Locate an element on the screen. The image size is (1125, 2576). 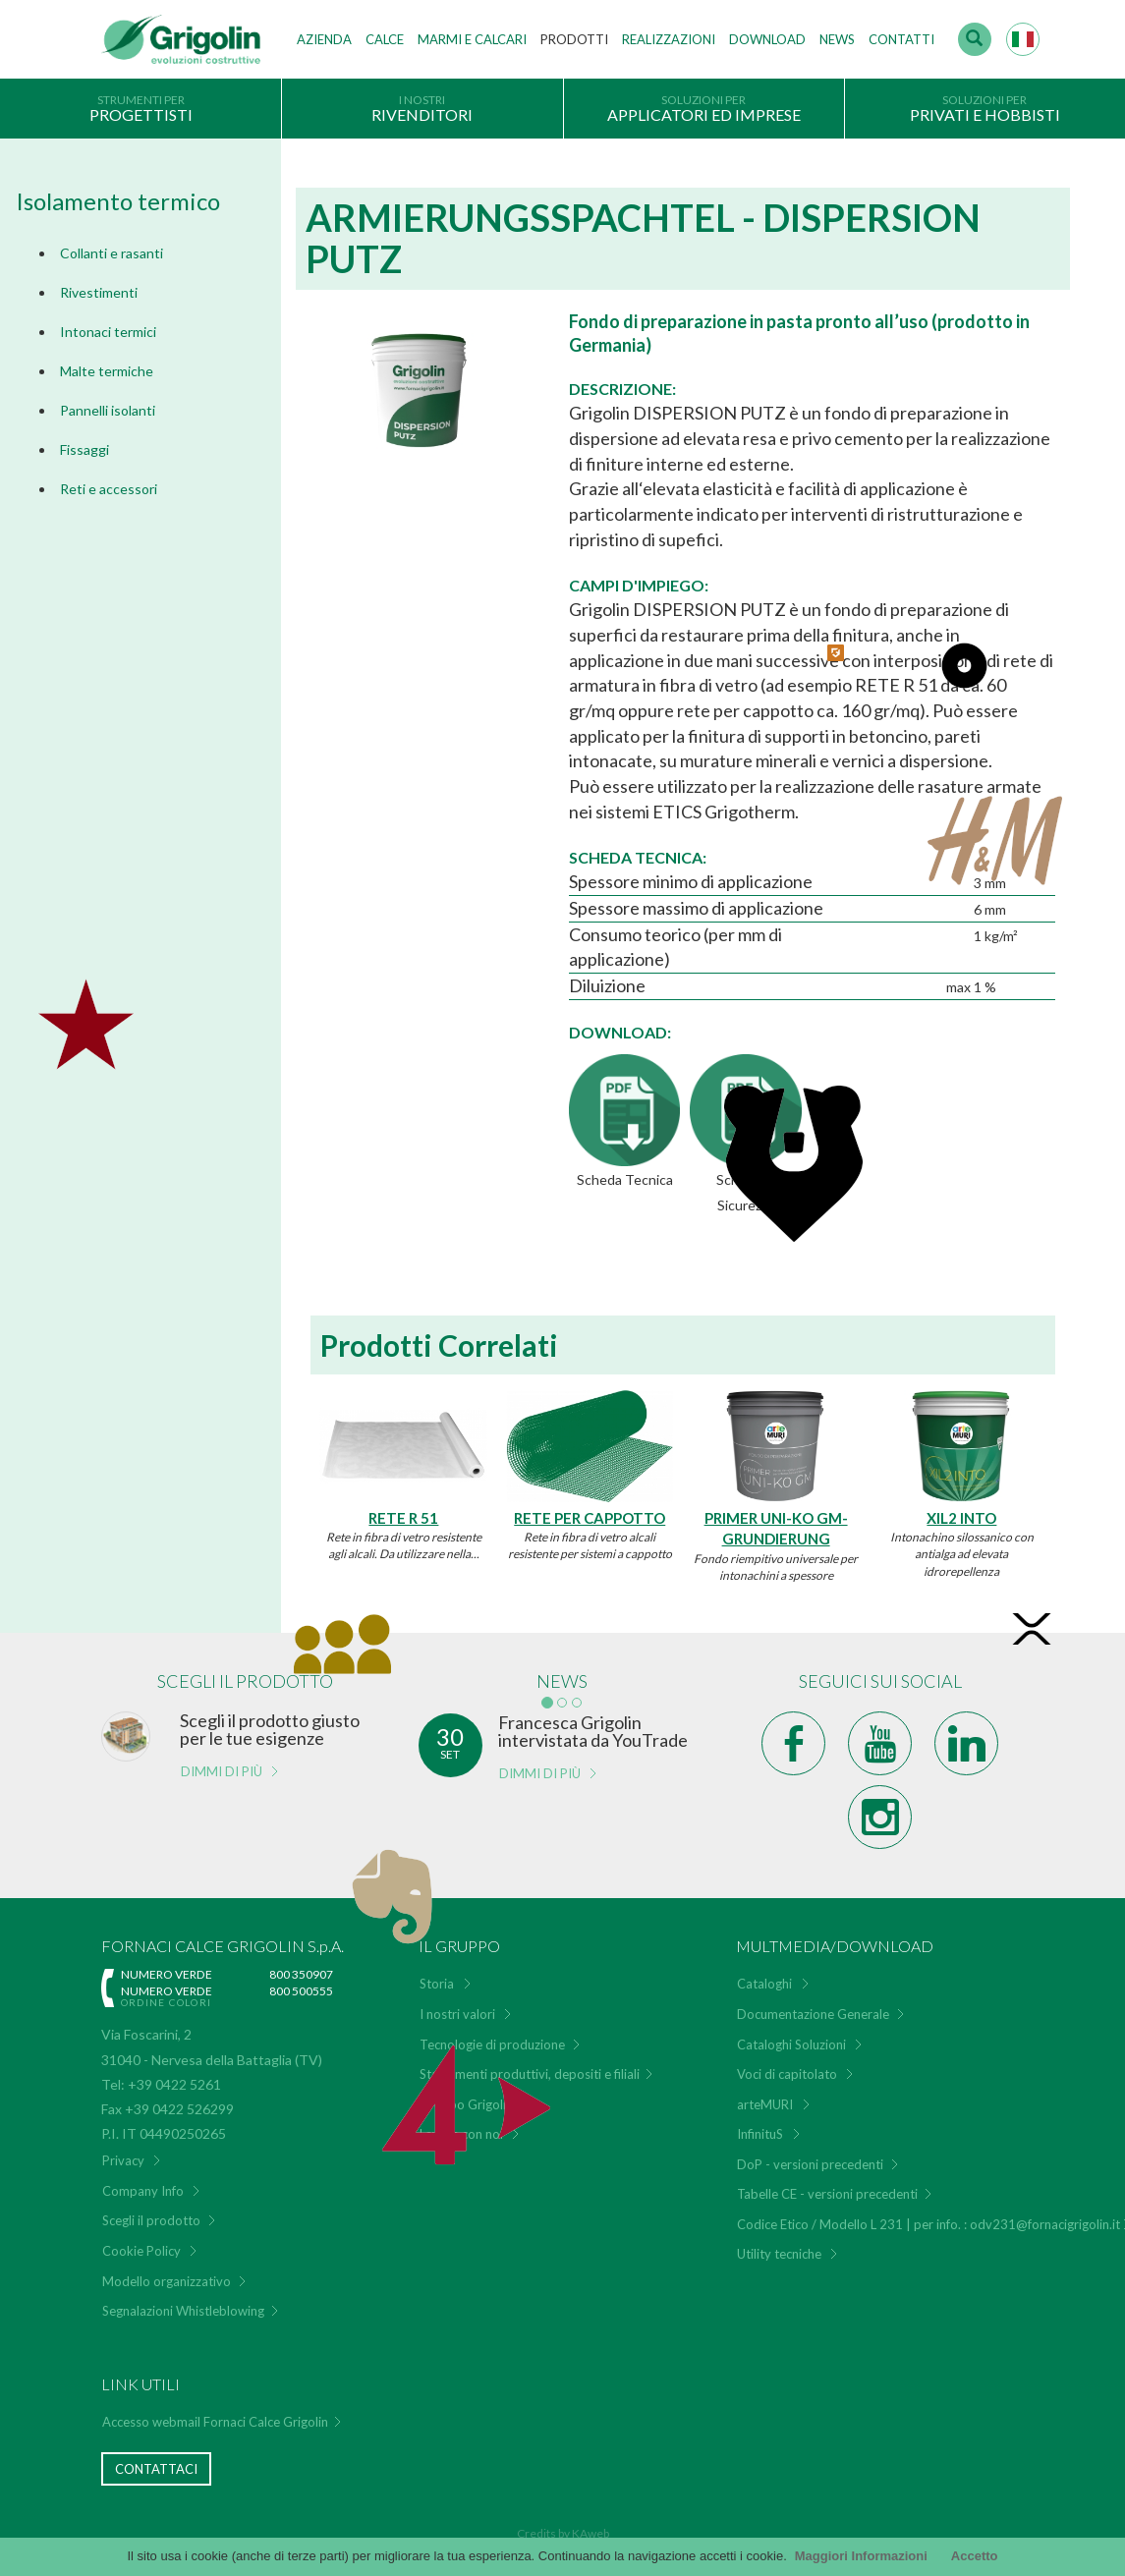
clubforce app or service logo is located at coordinates (835, 652).